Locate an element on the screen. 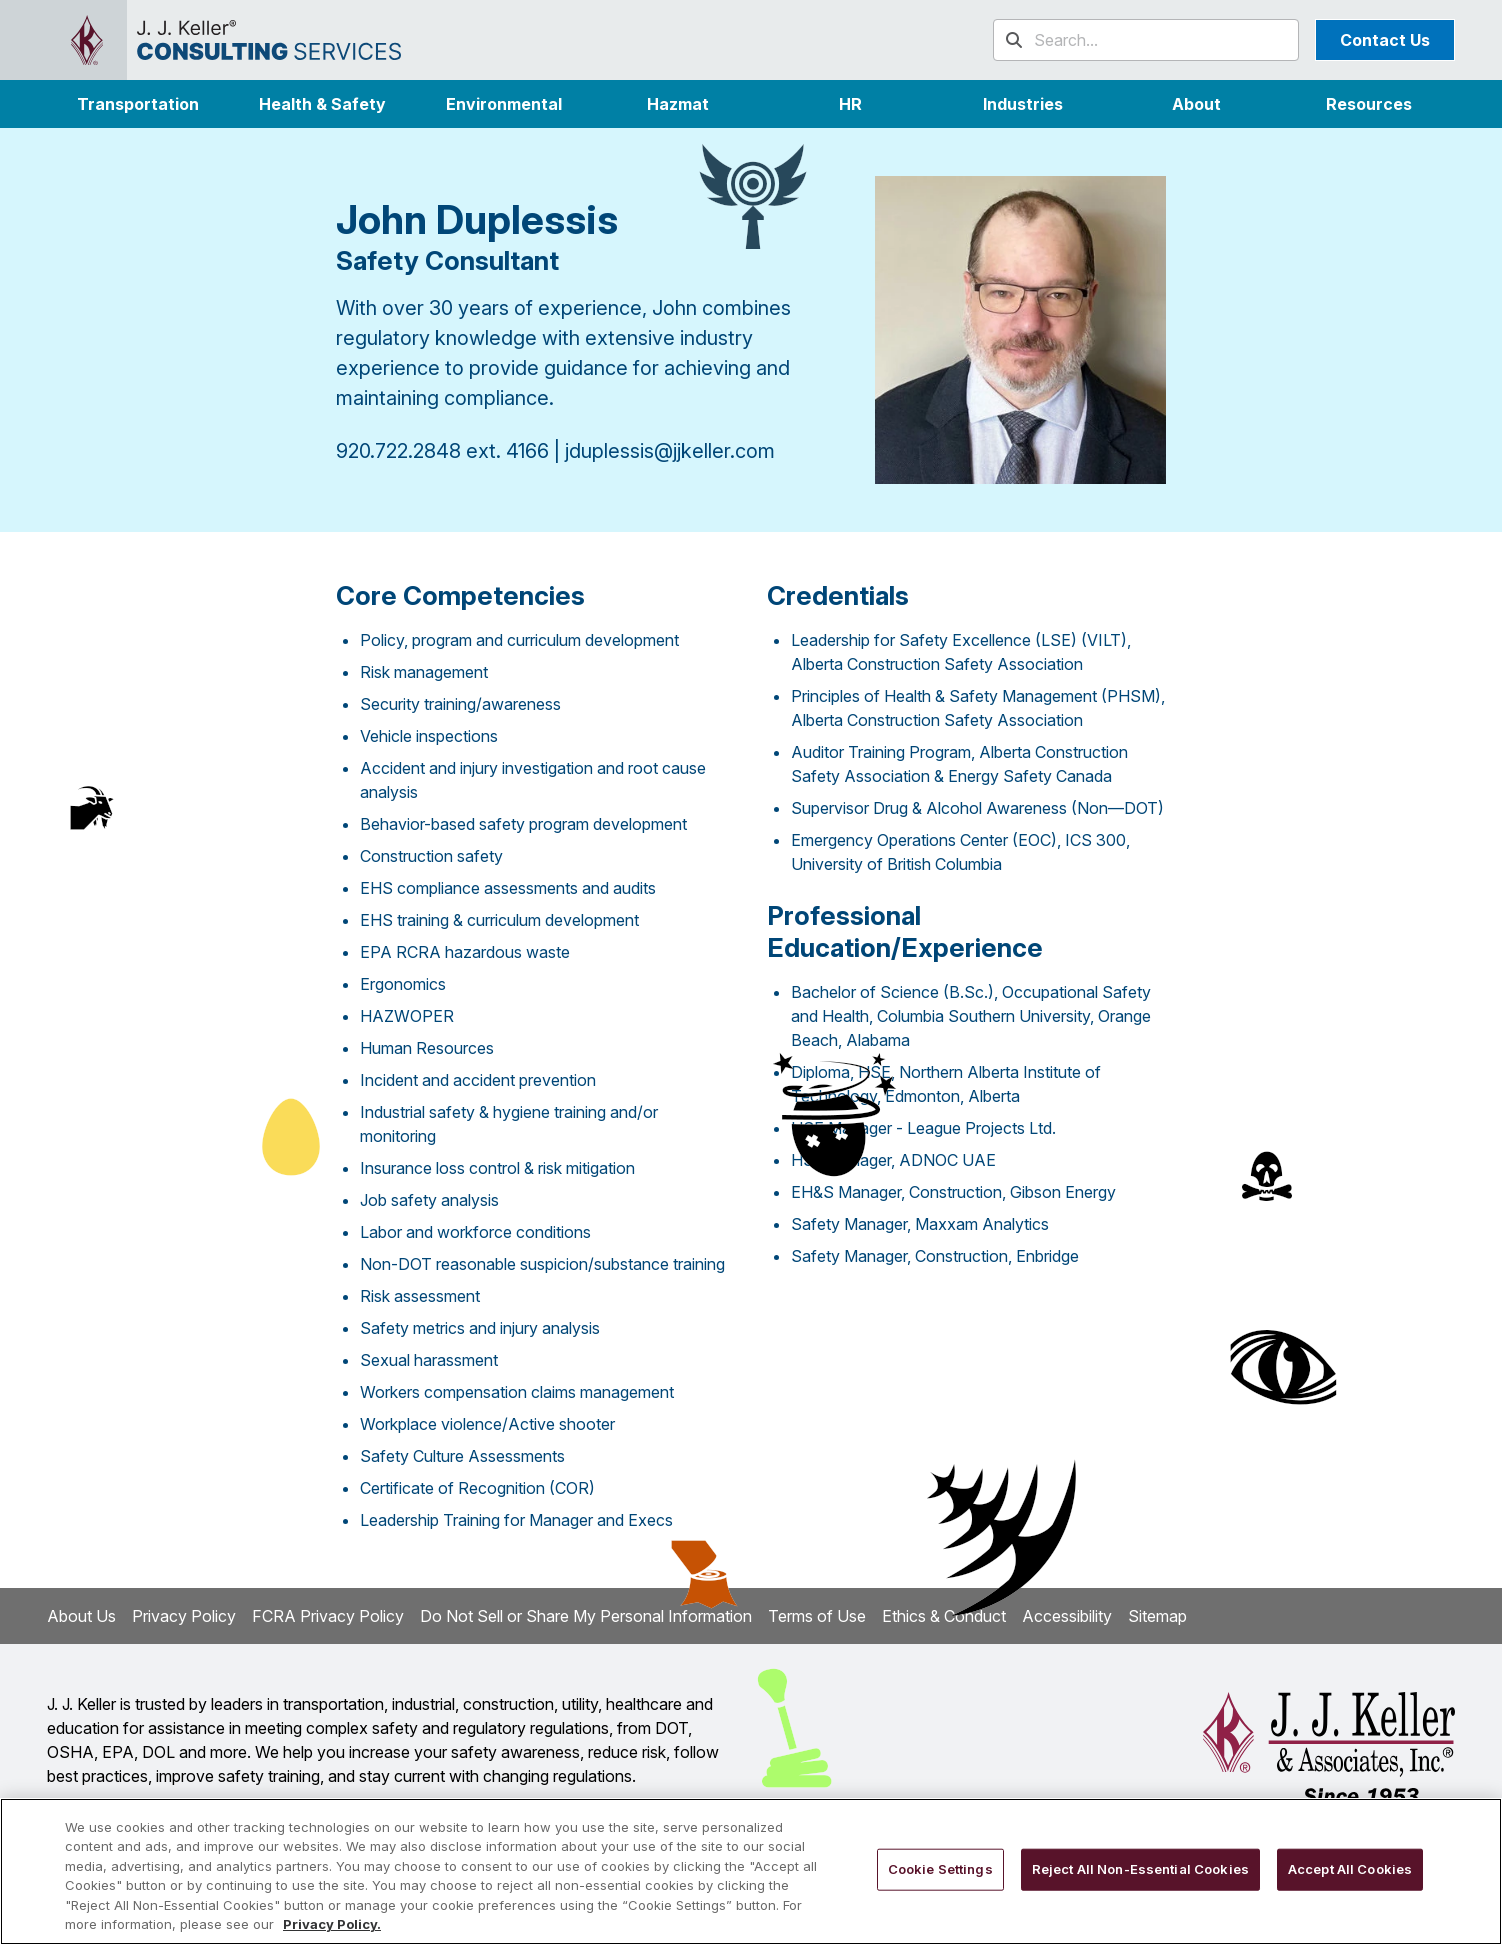  indicates a knockout or dizzy state in gameplay is located at coordinates (834, 1114).